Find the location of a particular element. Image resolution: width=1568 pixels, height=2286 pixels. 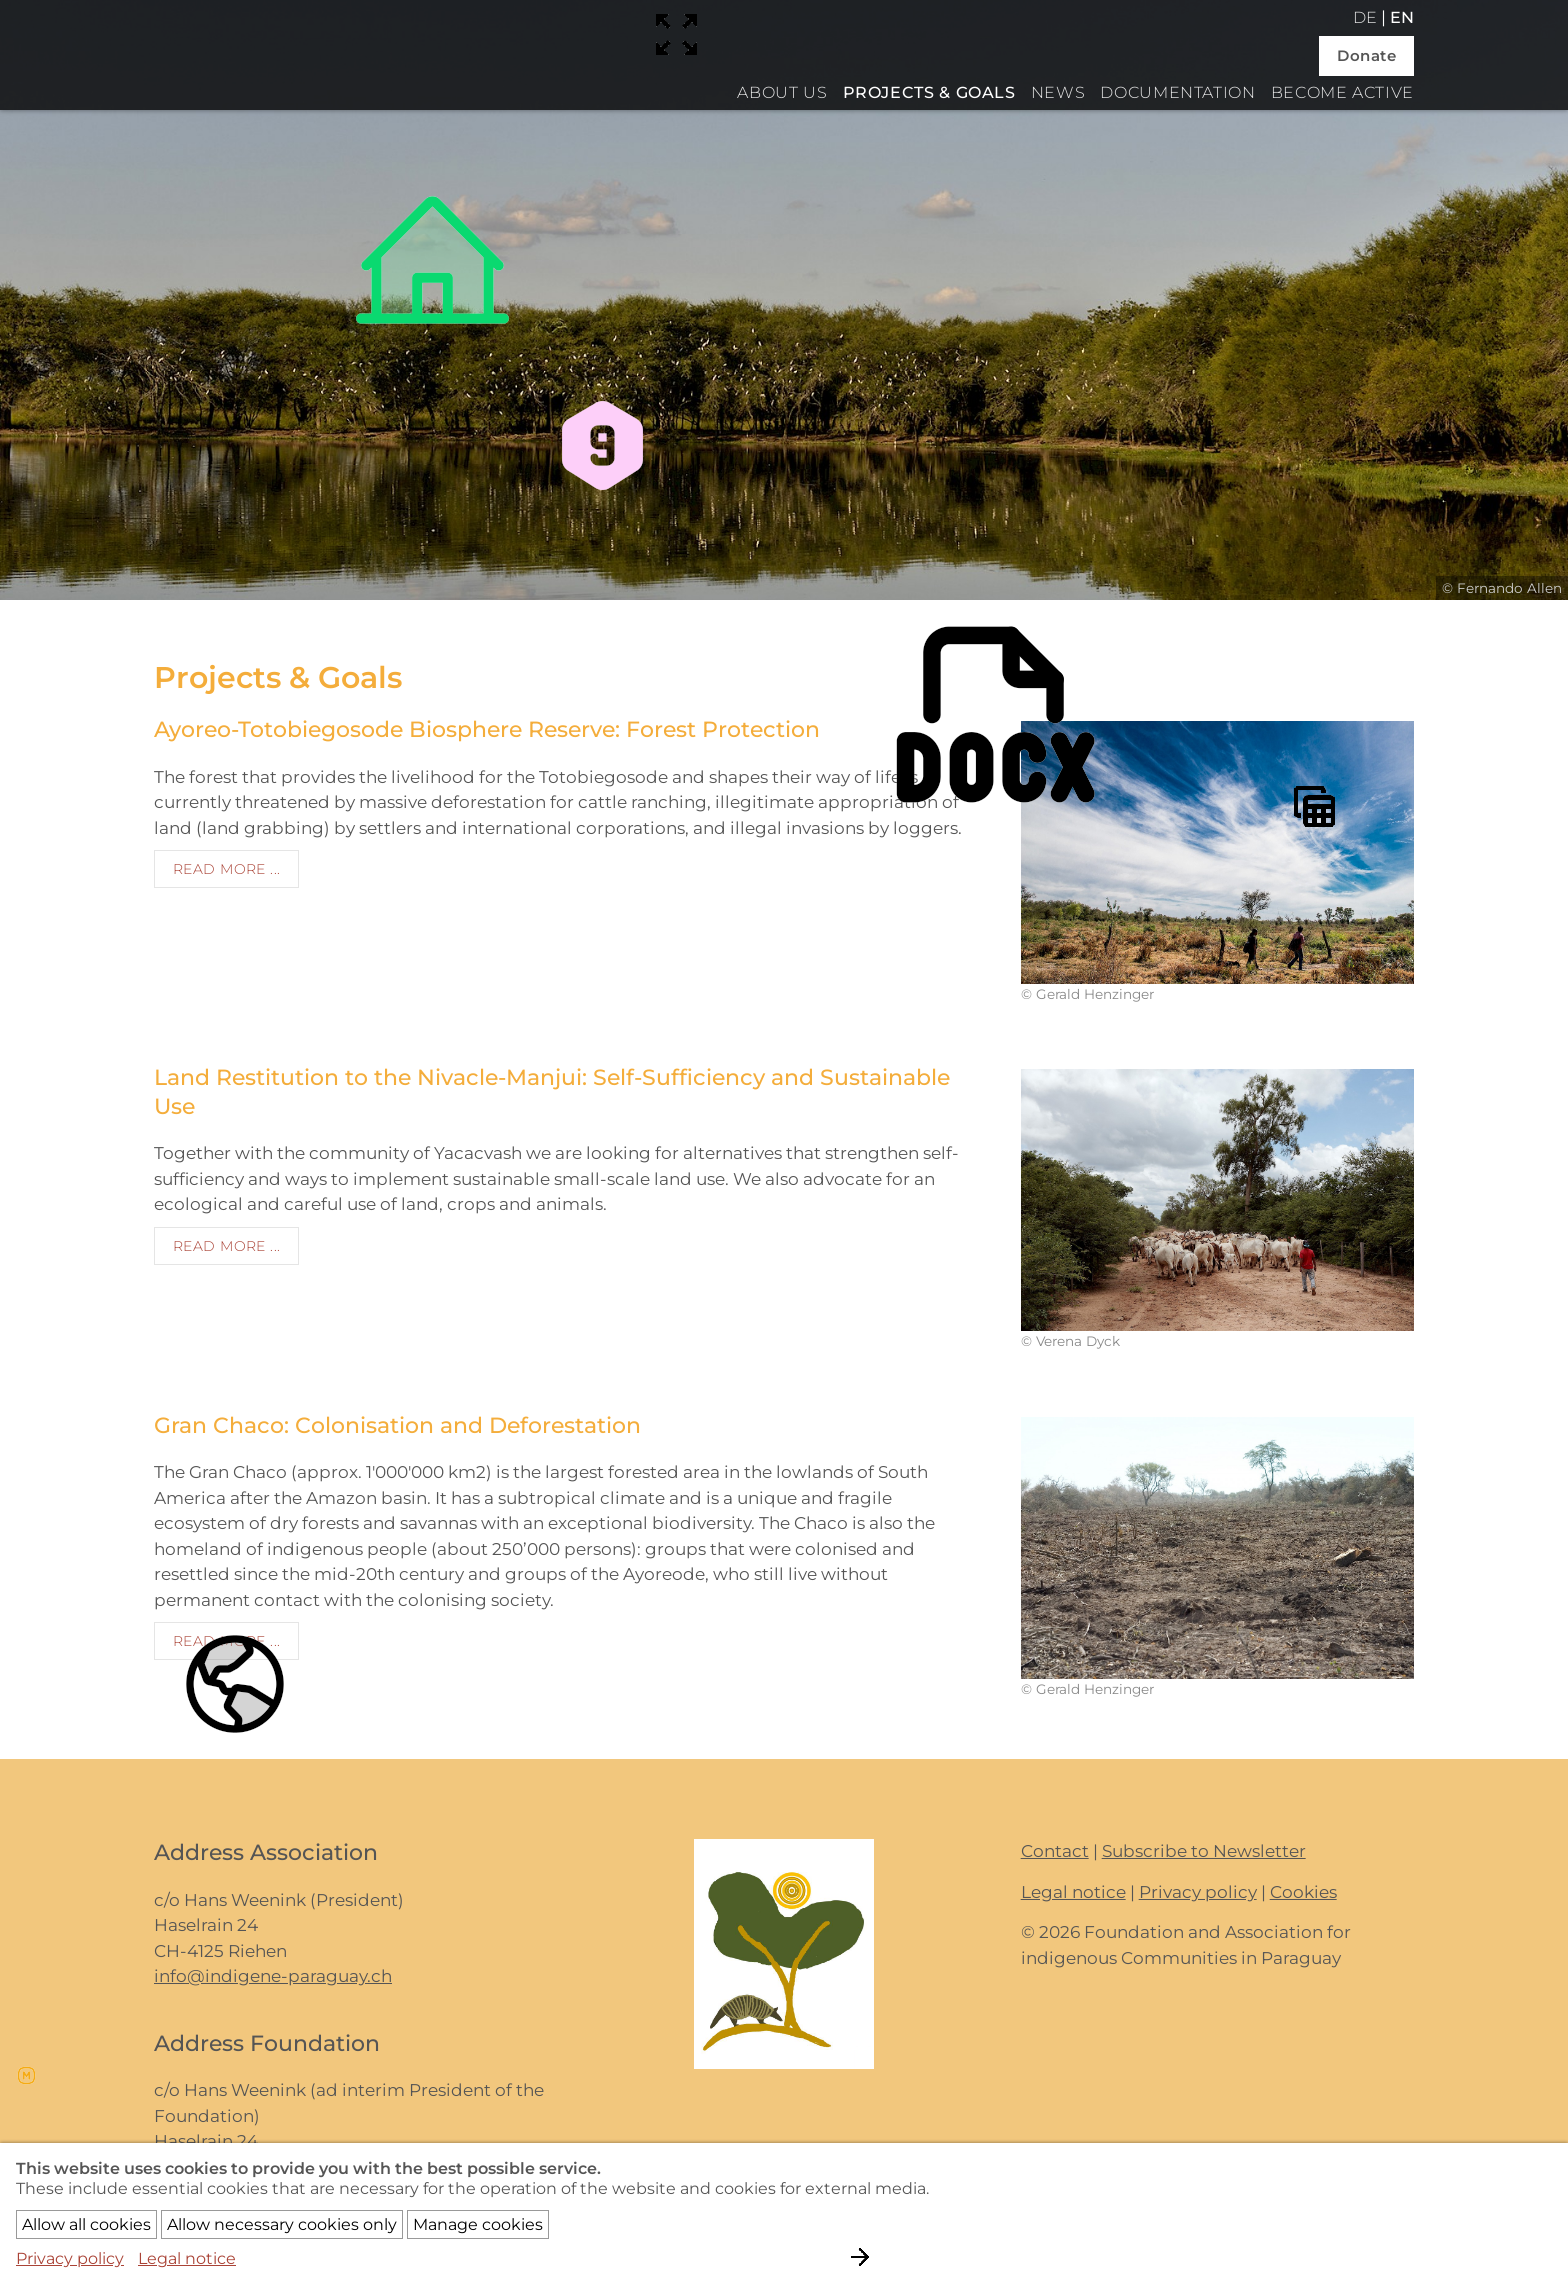

switch to table or grid view is located at coordinates (1314, 806).